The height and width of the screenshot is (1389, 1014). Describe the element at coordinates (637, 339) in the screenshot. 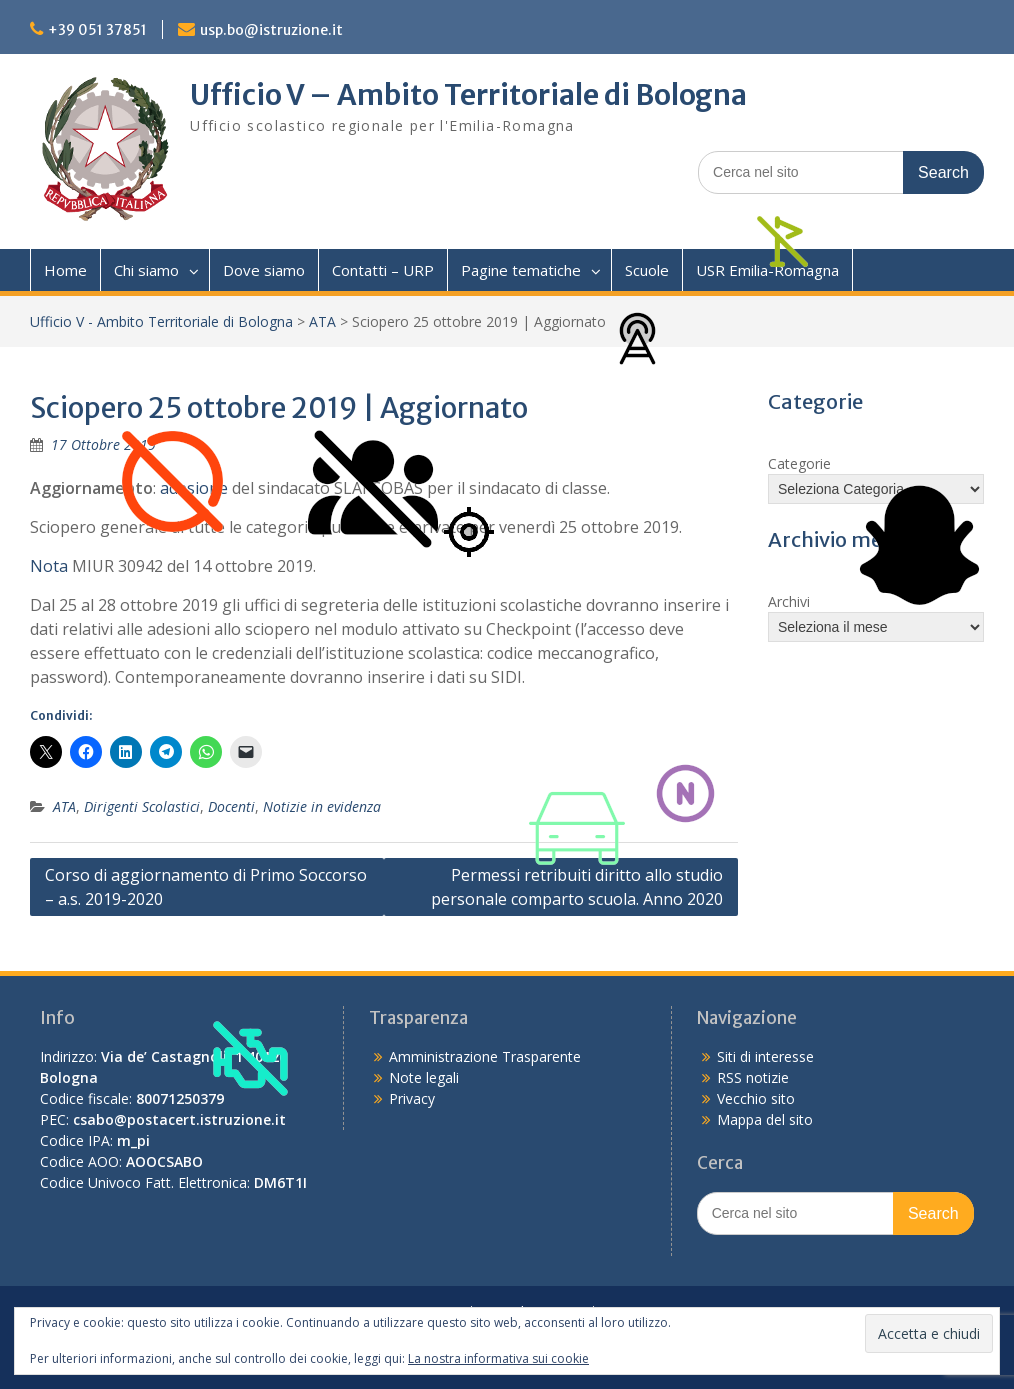

I see `indicates cellular network signal strength` at that location.